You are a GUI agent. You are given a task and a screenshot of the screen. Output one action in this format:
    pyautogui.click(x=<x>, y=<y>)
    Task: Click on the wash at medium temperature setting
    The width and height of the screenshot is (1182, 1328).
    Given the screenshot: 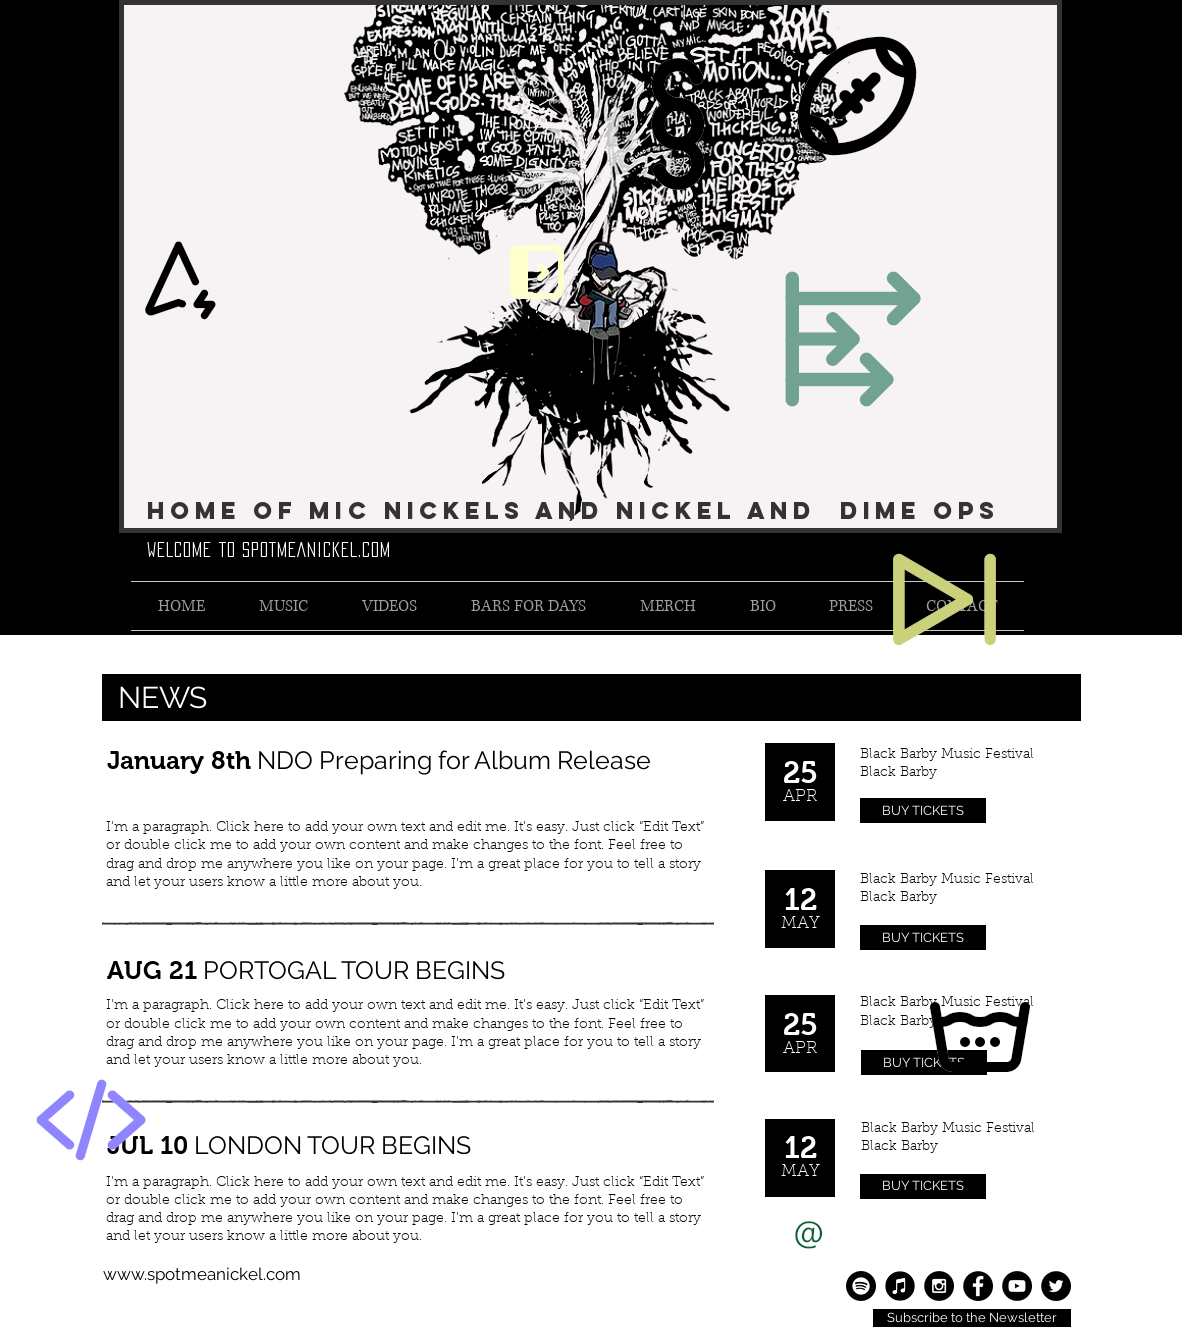 What is the action you would take?
    pyautogui.click(x=980, y=1037)
    